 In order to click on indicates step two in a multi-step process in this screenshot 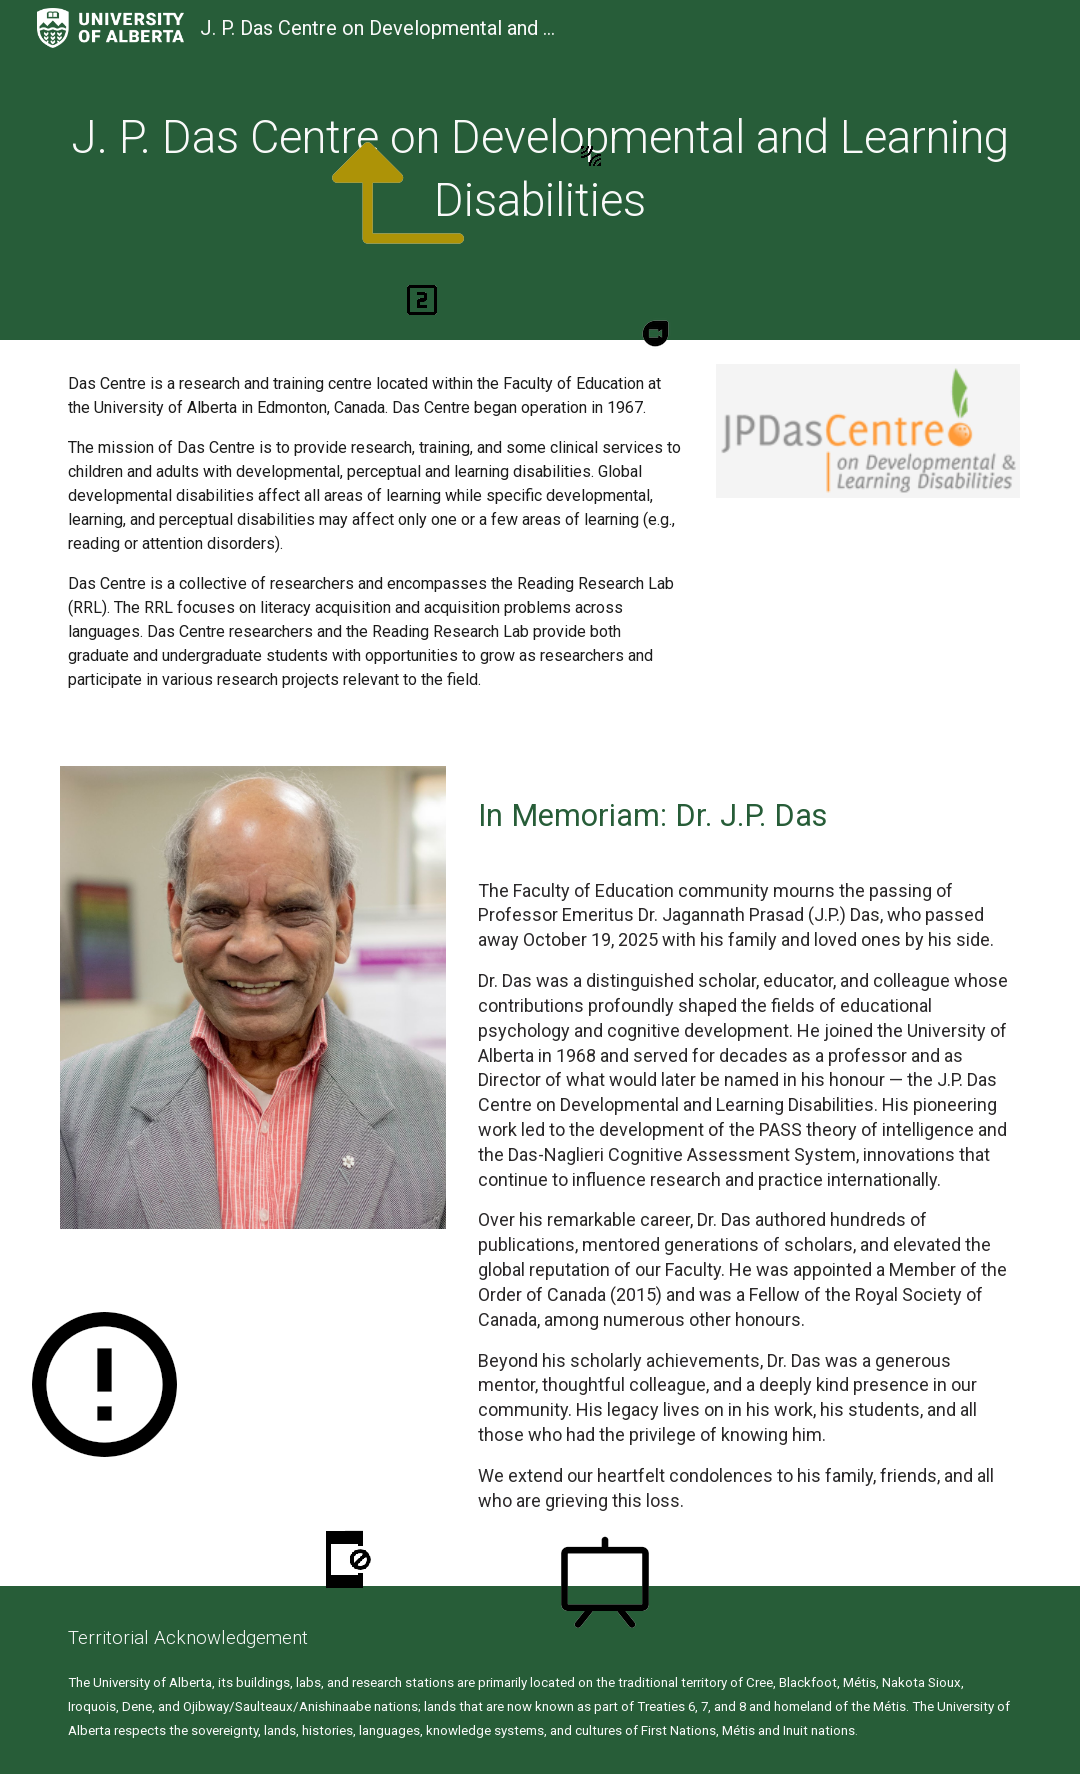, I will do `click(422, 300)`.